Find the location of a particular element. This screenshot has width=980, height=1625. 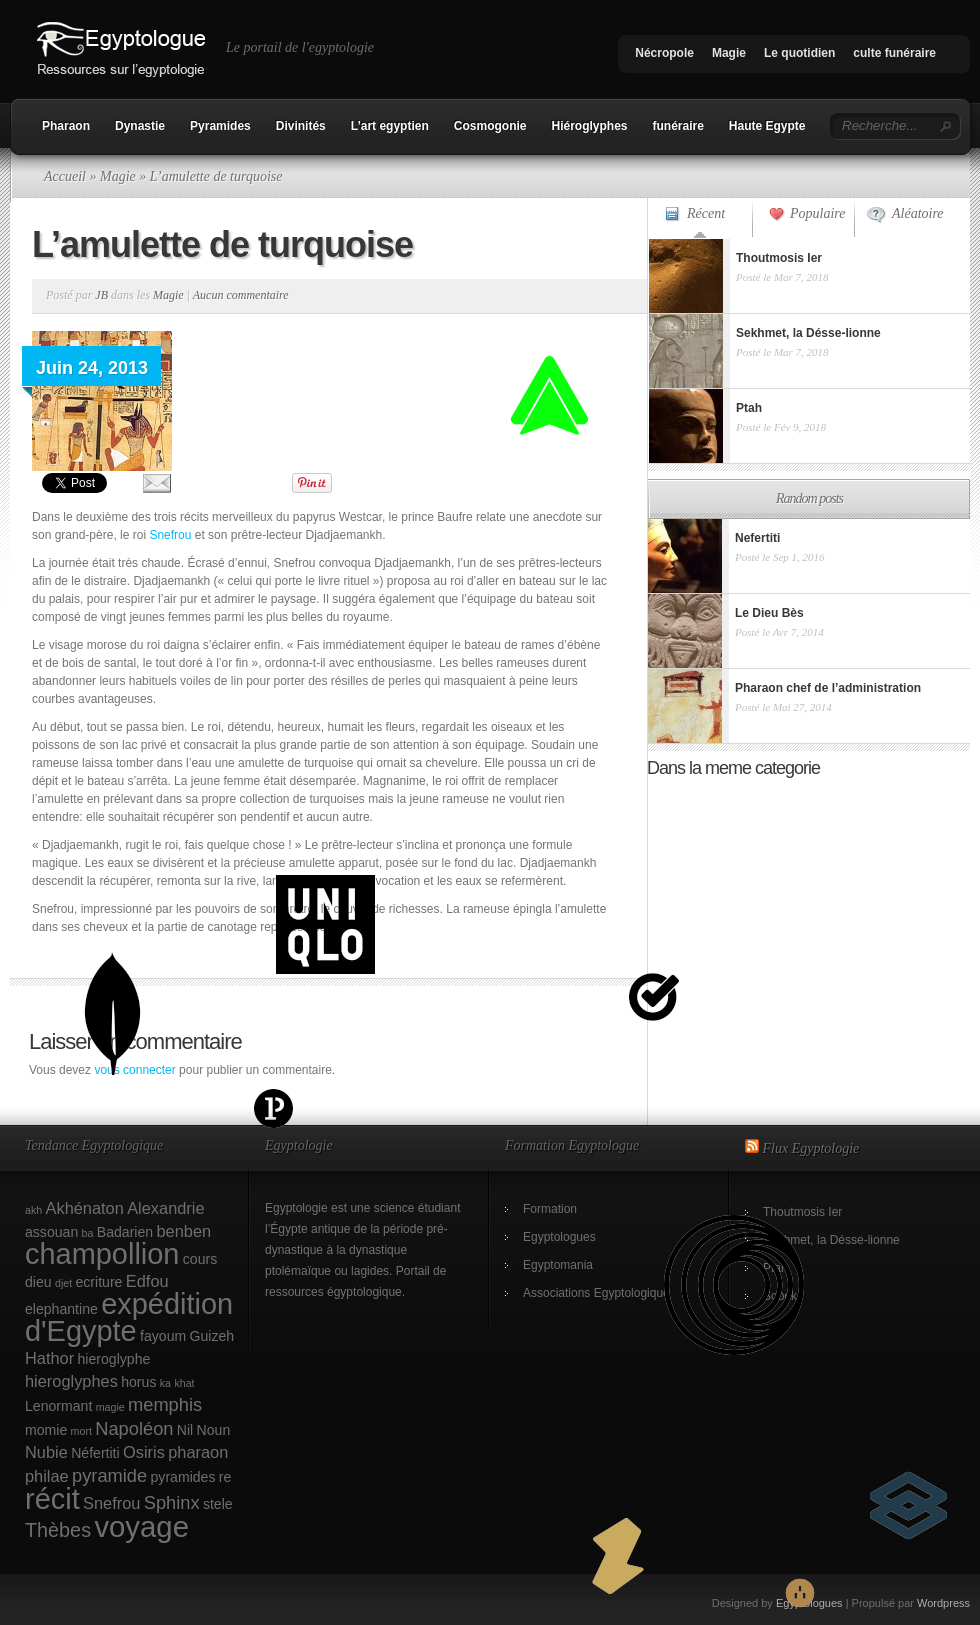

open the Zilch app is located at coordinates (618, 1556).